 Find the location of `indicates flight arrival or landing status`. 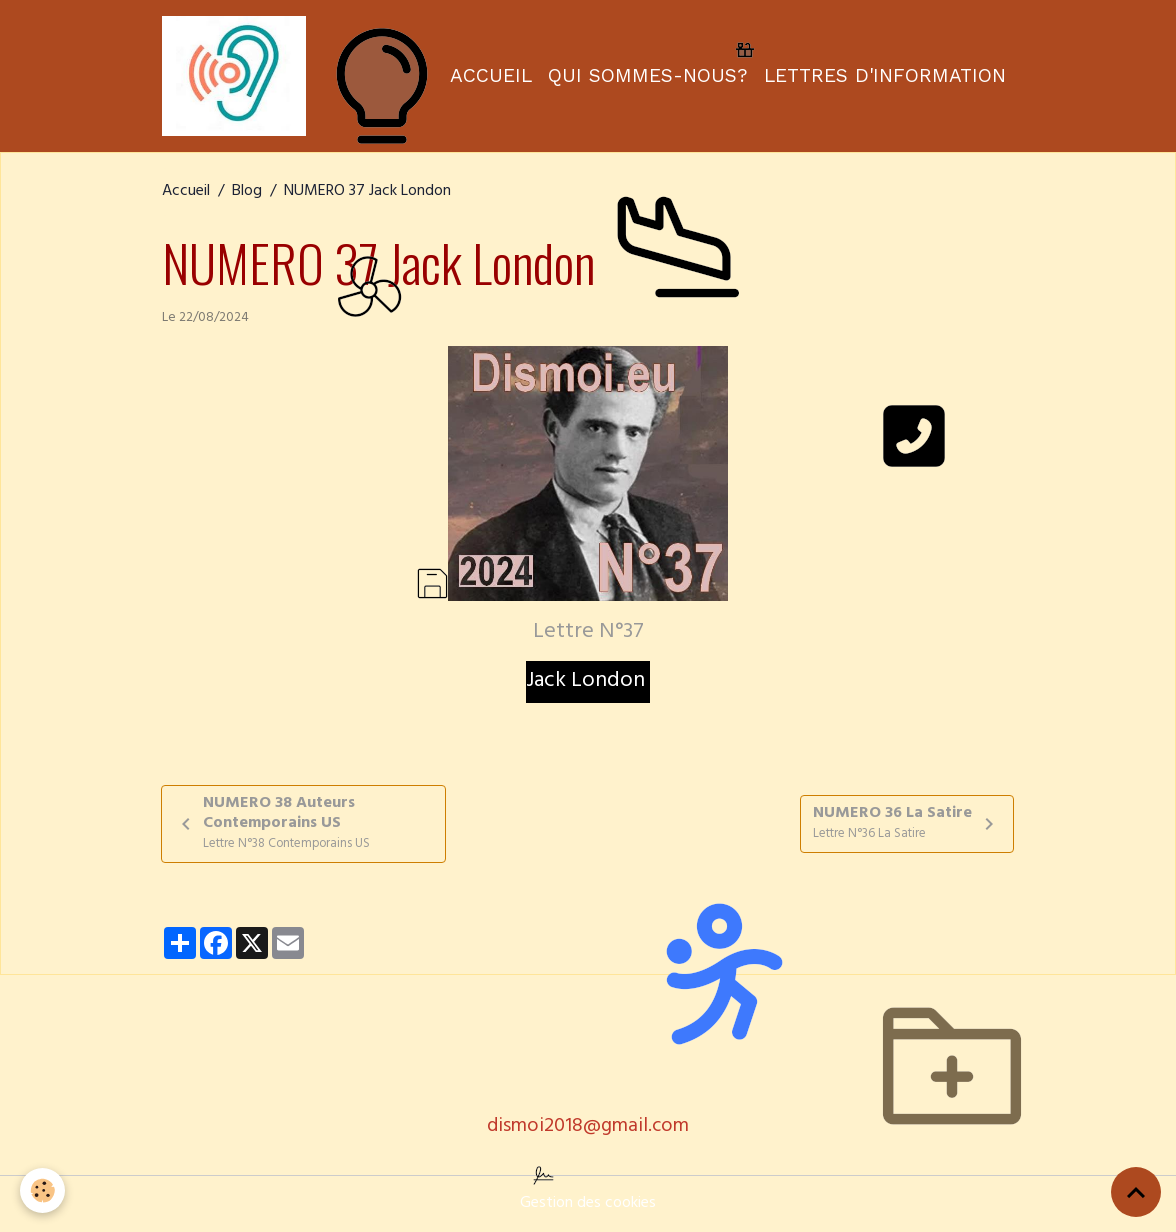

indicates flight arrival or landing status is located at coordinates (672, 247).